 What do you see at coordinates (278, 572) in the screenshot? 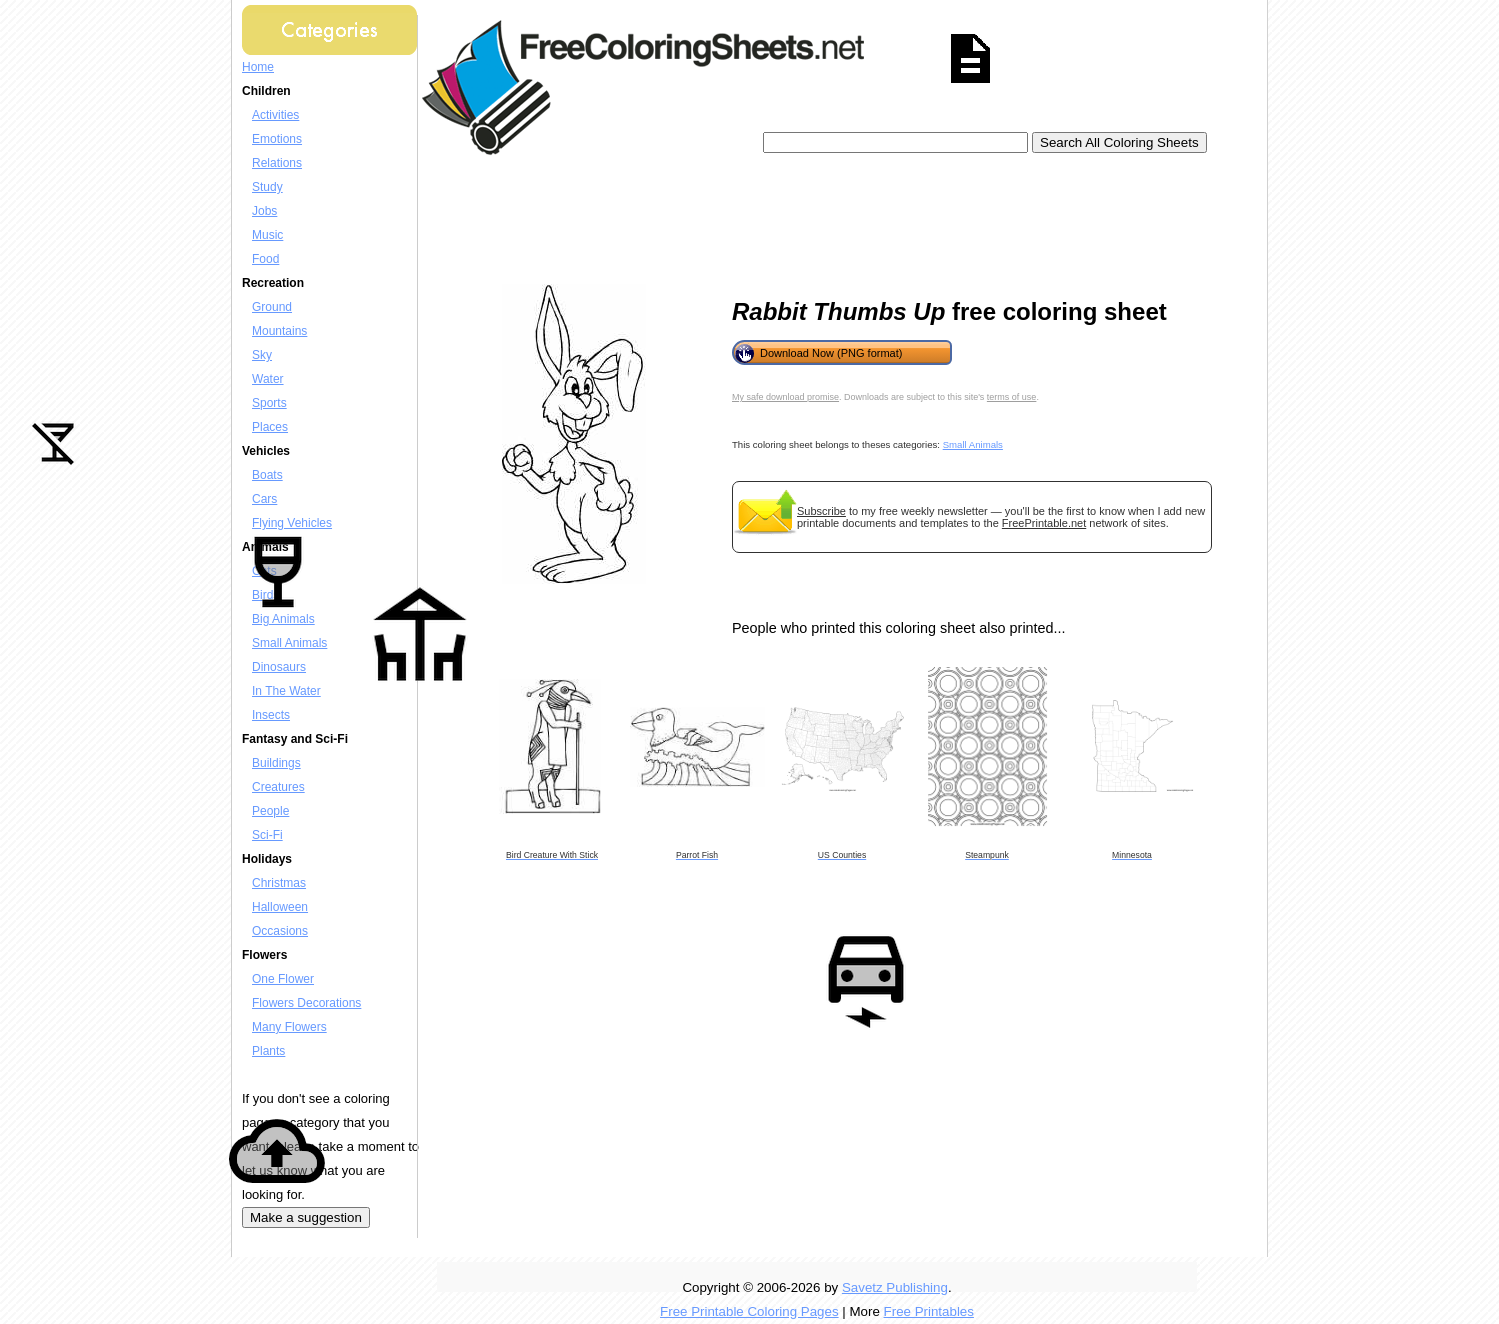
I see `find nearby wine bars or restaurants` at bounding box center [278, 572].